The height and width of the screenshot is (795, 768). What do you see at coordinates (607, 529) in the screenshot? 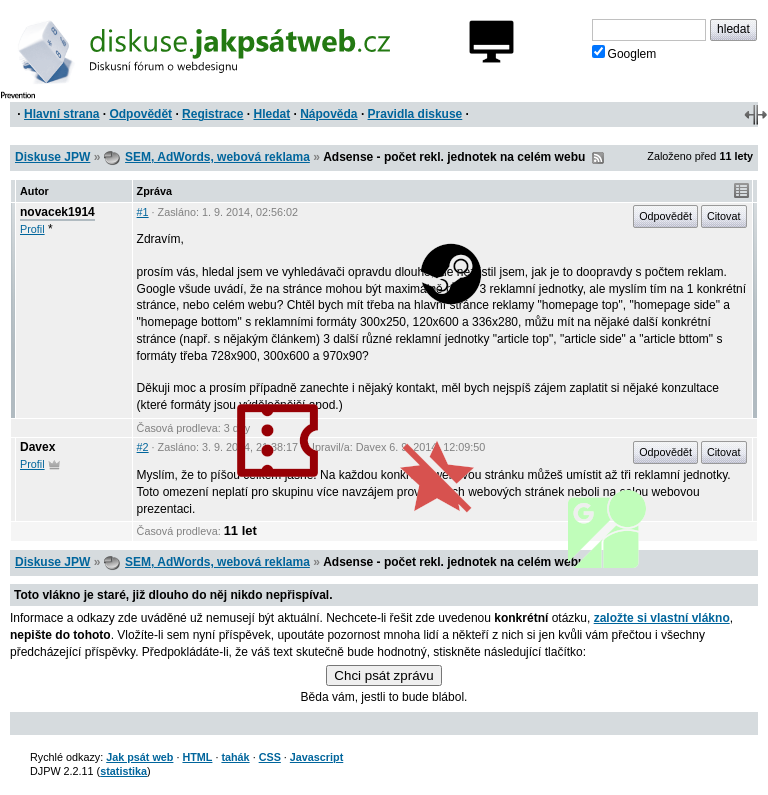
I see `open google street view` at bounding box center [607, 529].